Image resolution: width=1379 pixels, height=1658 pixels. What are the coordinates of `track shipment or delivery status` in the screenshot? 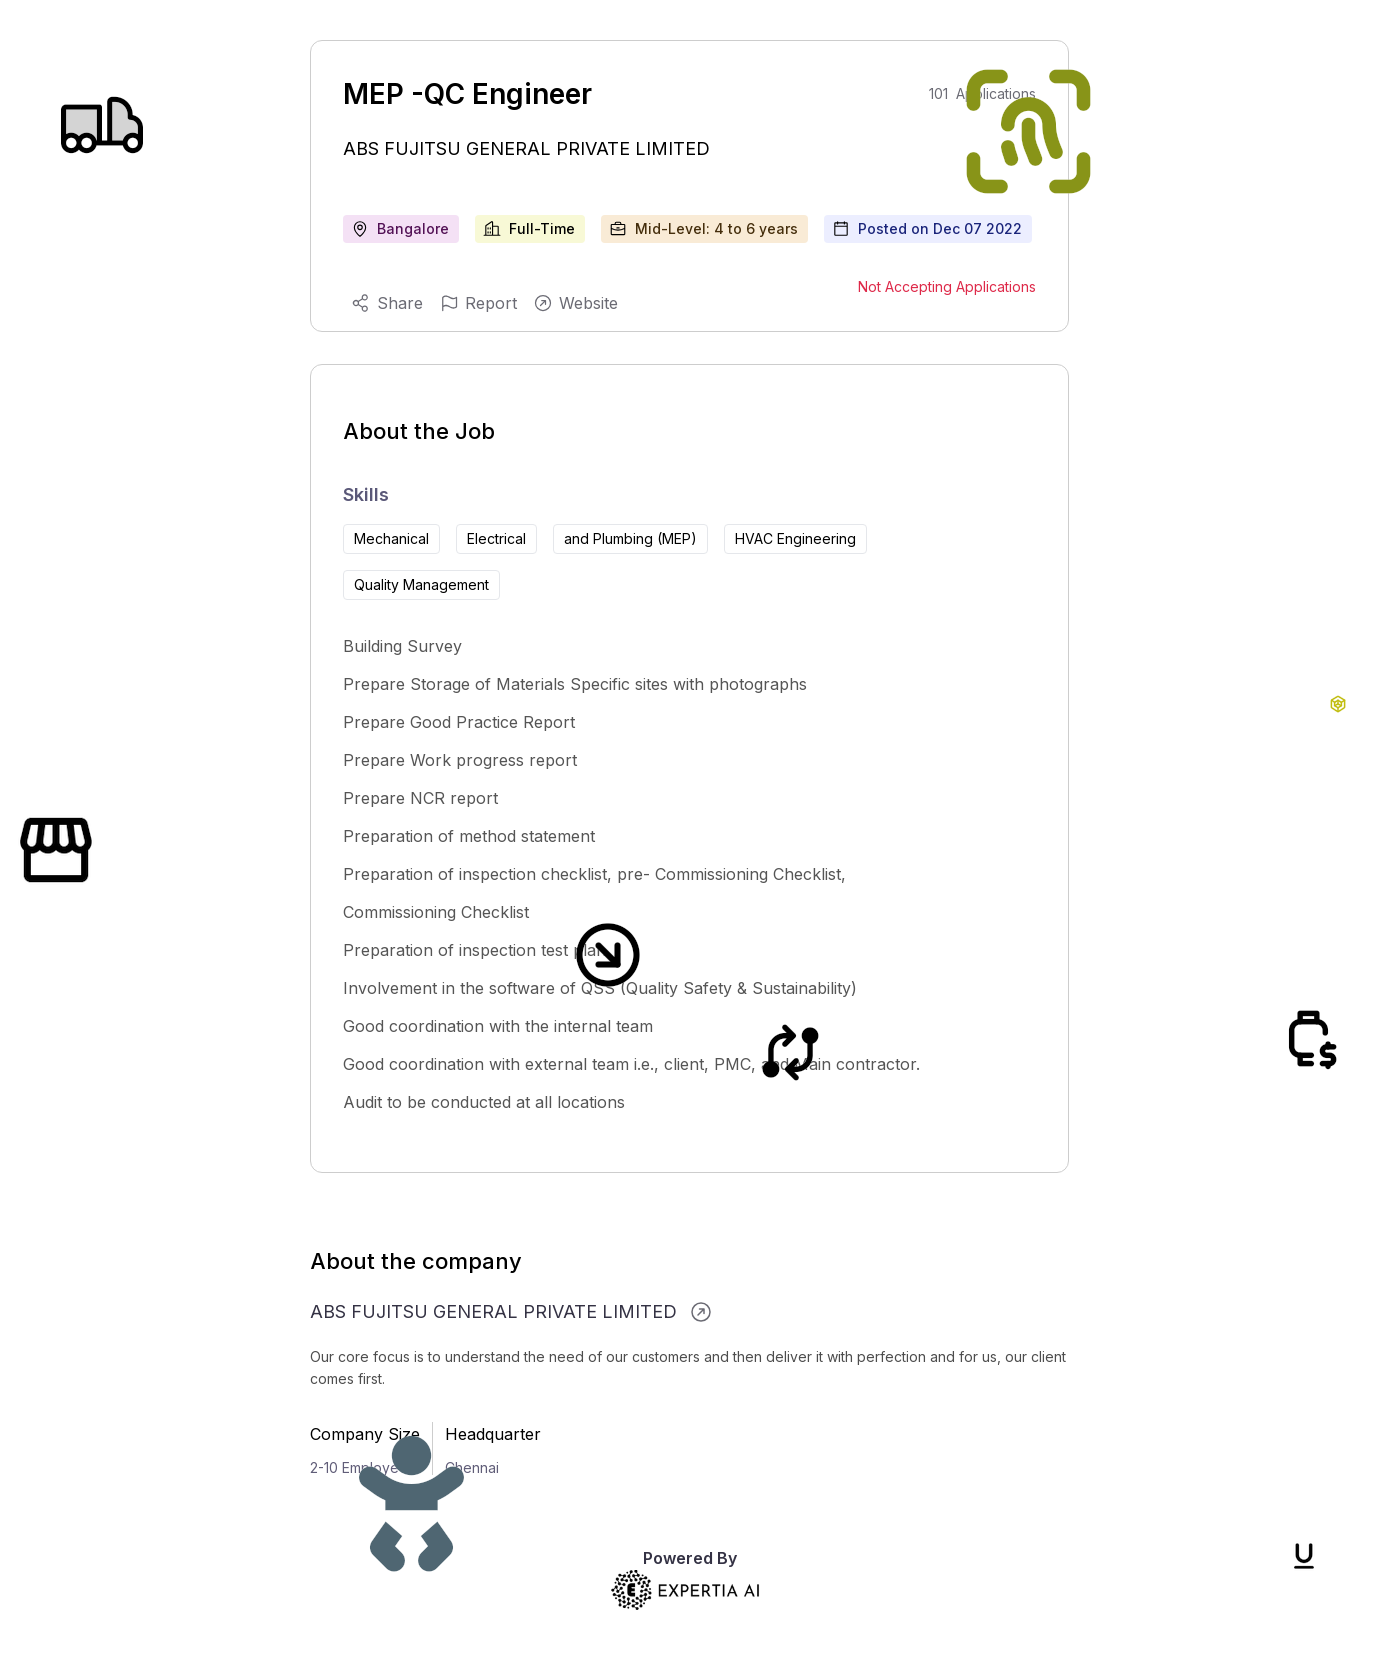 It's located at (102, 125).